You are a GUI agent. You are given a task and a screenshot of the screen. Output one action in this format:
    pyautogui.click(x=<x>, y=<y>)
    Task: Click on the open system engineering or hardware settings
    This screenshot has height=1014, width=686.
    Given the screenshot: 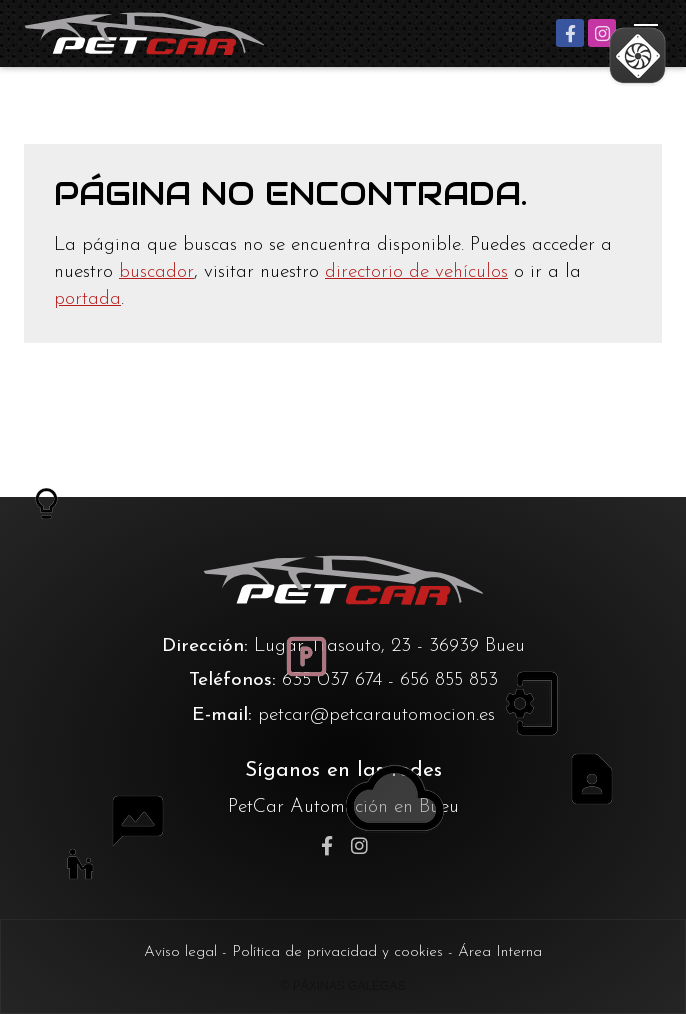 What is the action you would take?
    pyautogui.click(x=637, y=55)
    